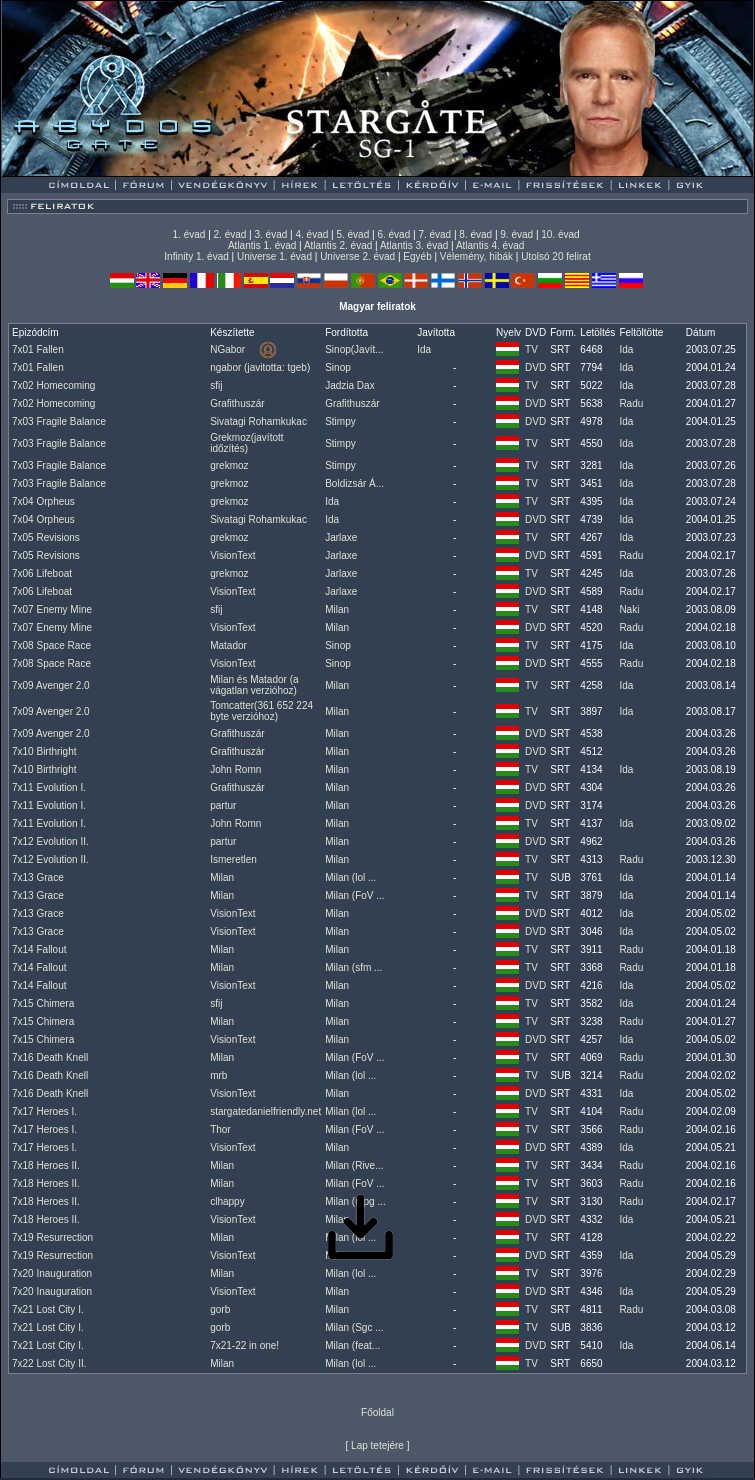 The width and height of the screenshot is (755, 1480). Describe the element at coordinates (360, 1229) in the screenshot. I see `download a file to your device` at that location.